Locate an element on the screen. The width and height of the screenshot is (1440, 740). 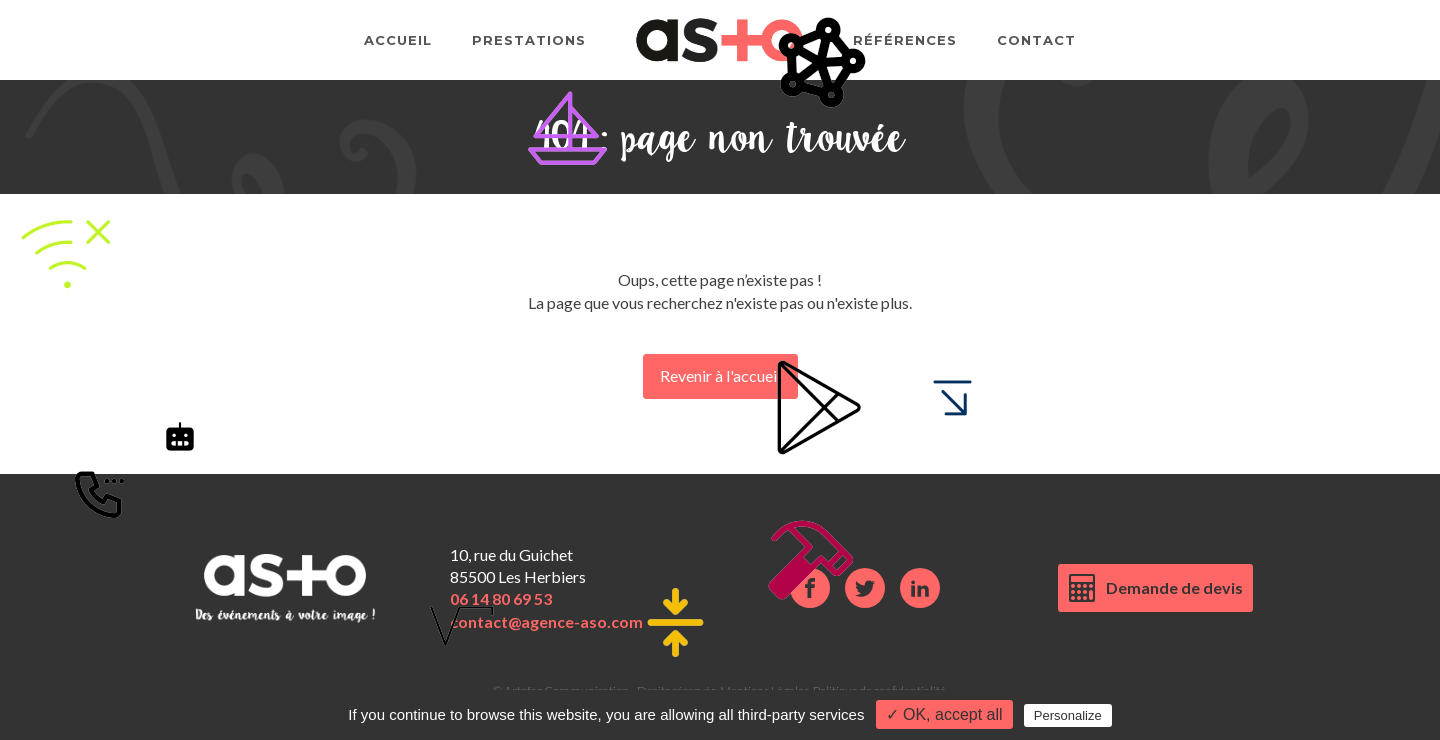
access tools or settings is located at coordinates (806, 561).